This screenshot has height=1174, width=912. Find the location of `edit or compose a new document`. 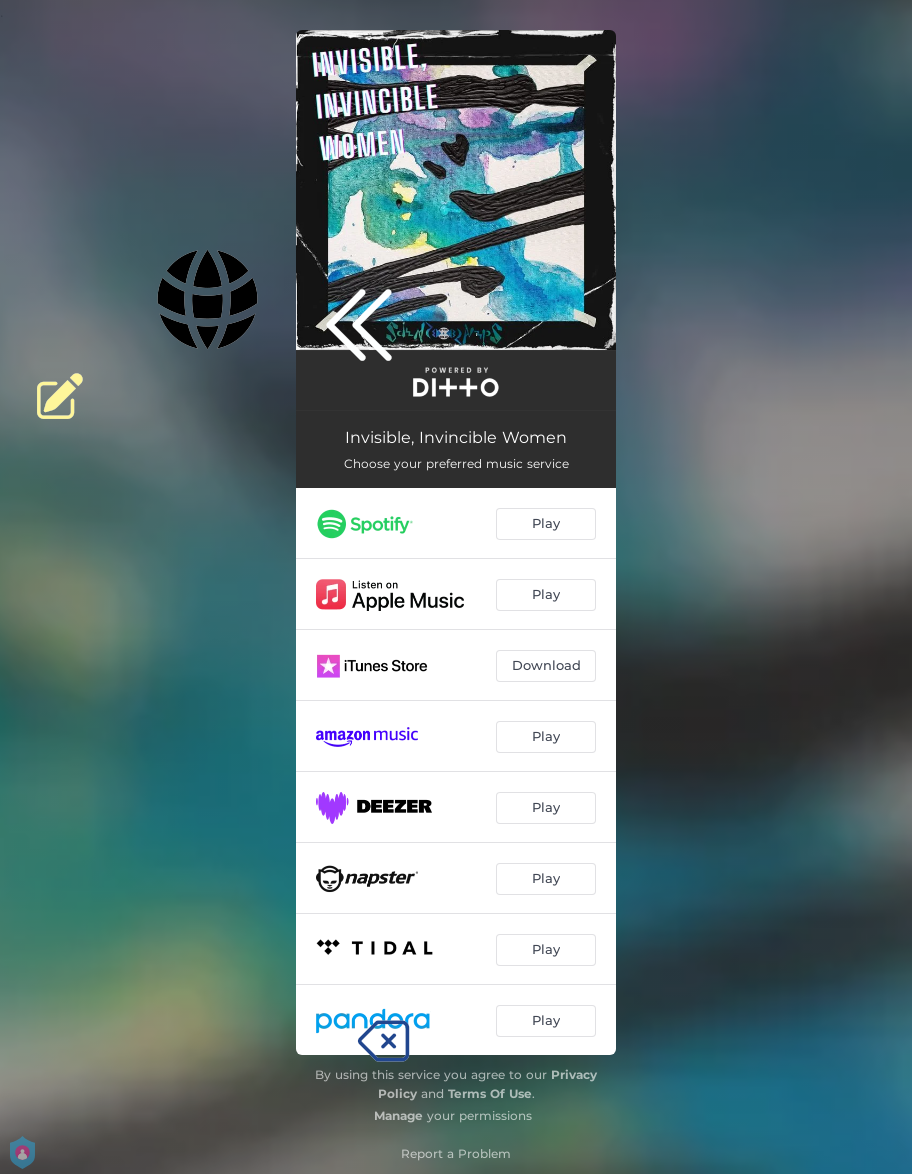

edit or compose a new document is located at coordinates (59, 397).